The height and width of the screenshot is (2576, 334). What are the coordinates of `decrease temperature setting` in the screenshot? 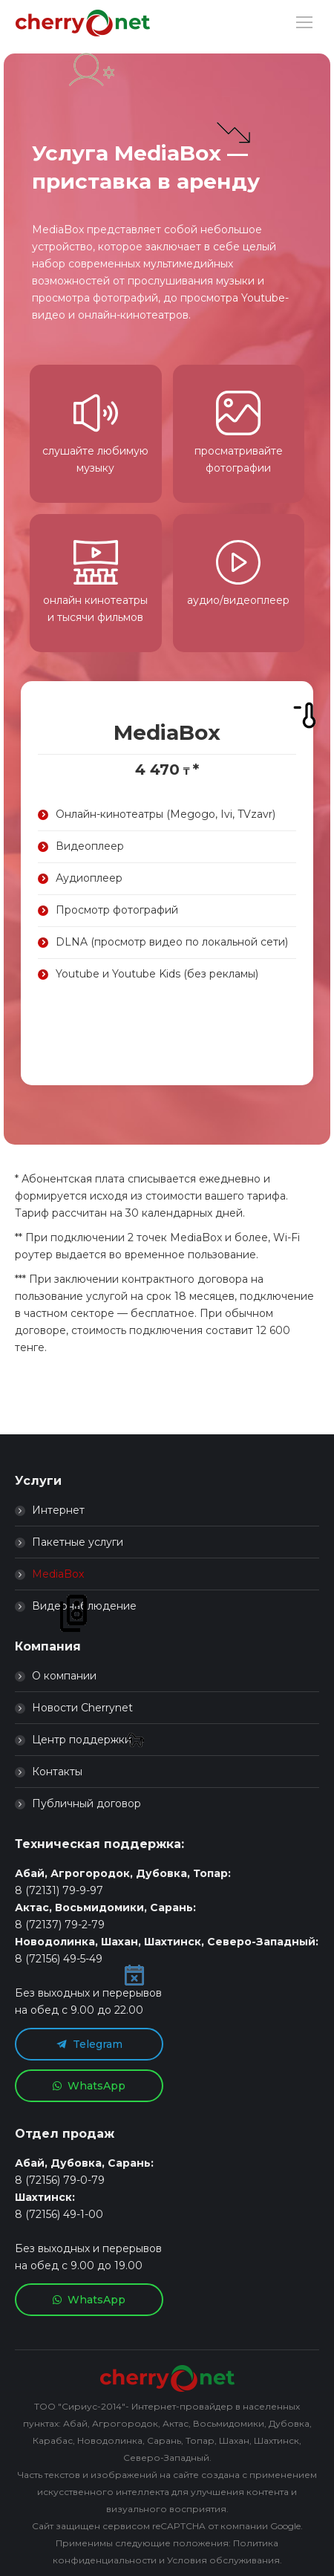 It's located at (307, 715).